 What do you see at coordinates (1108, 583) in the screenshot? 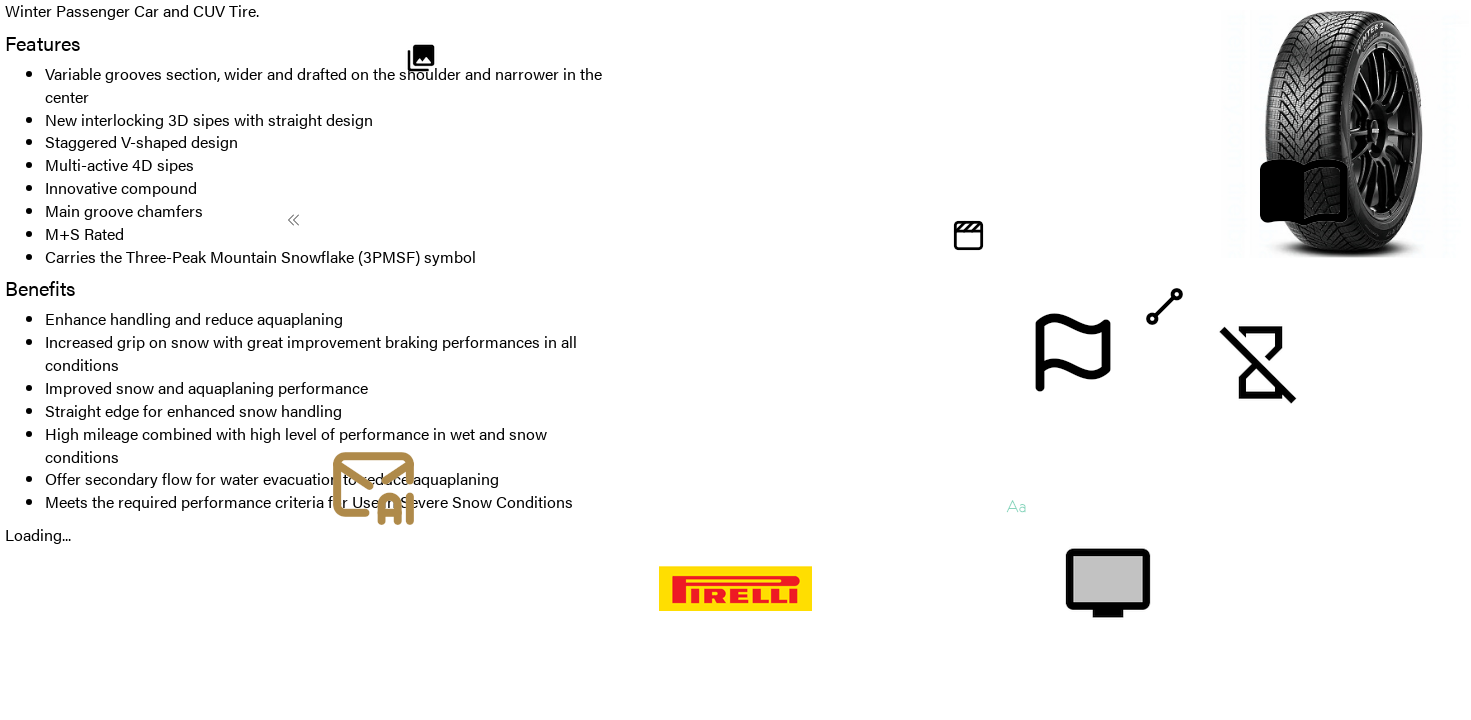
I see `access personal video content` at bounding box center [1108, 583].